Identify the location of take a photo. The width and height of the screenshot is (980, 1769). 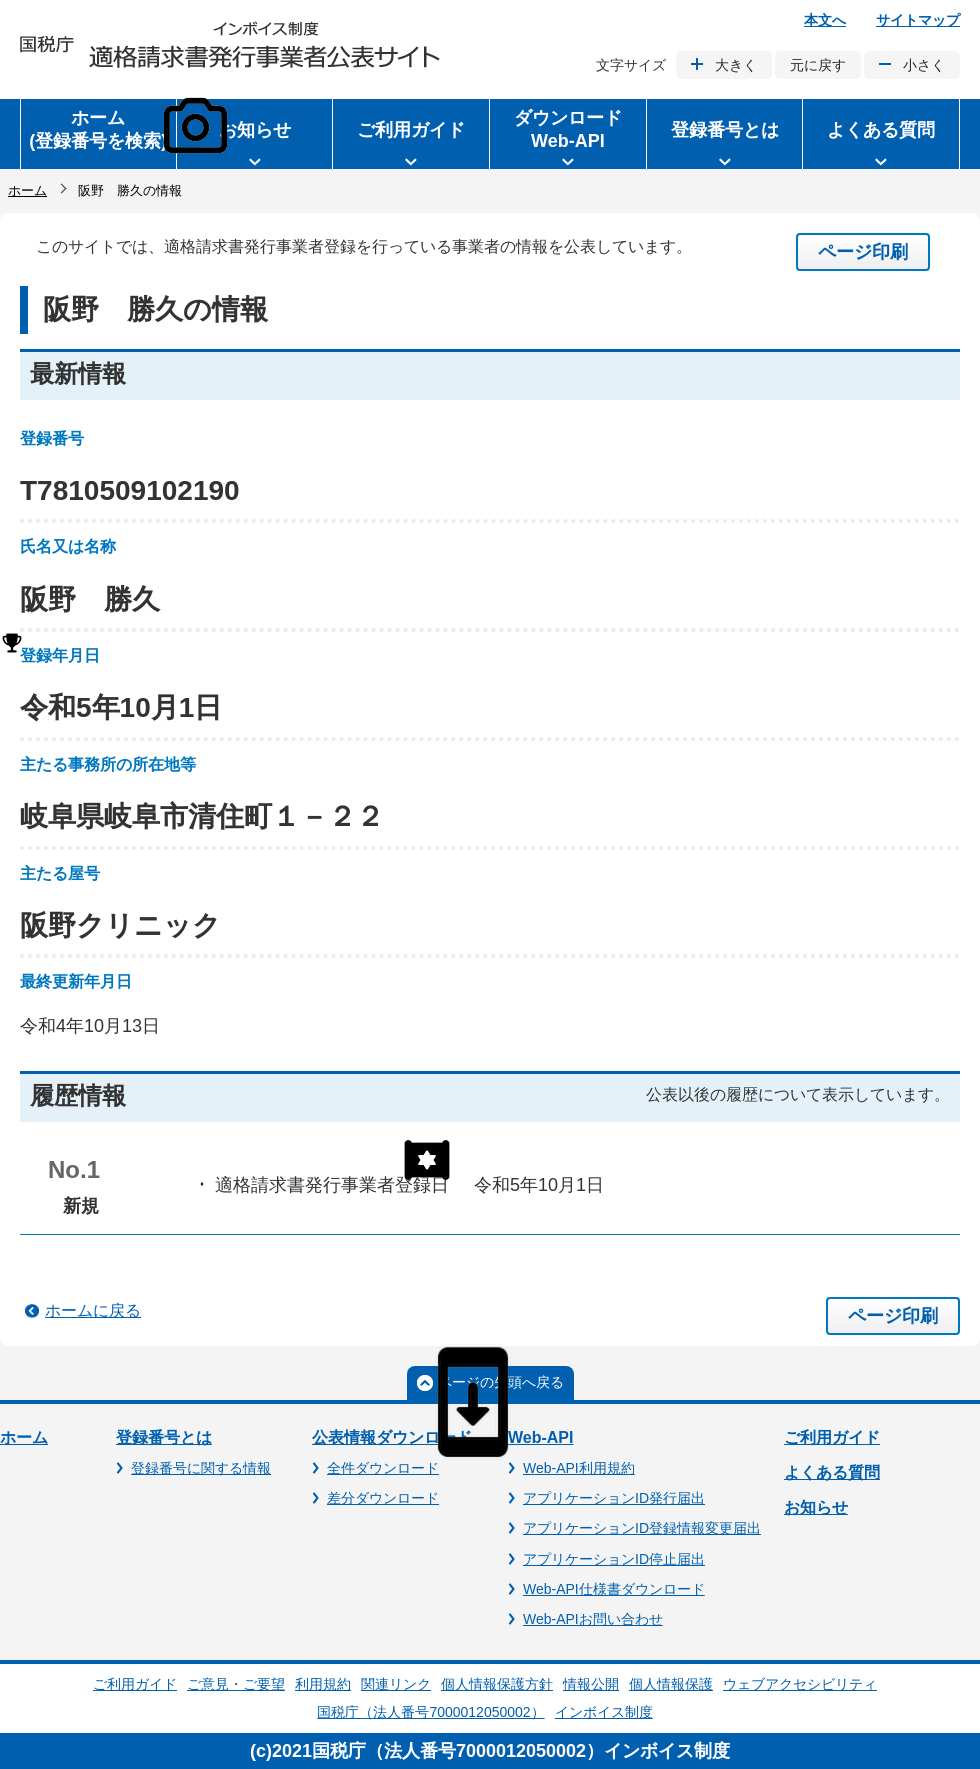
(195, 125).